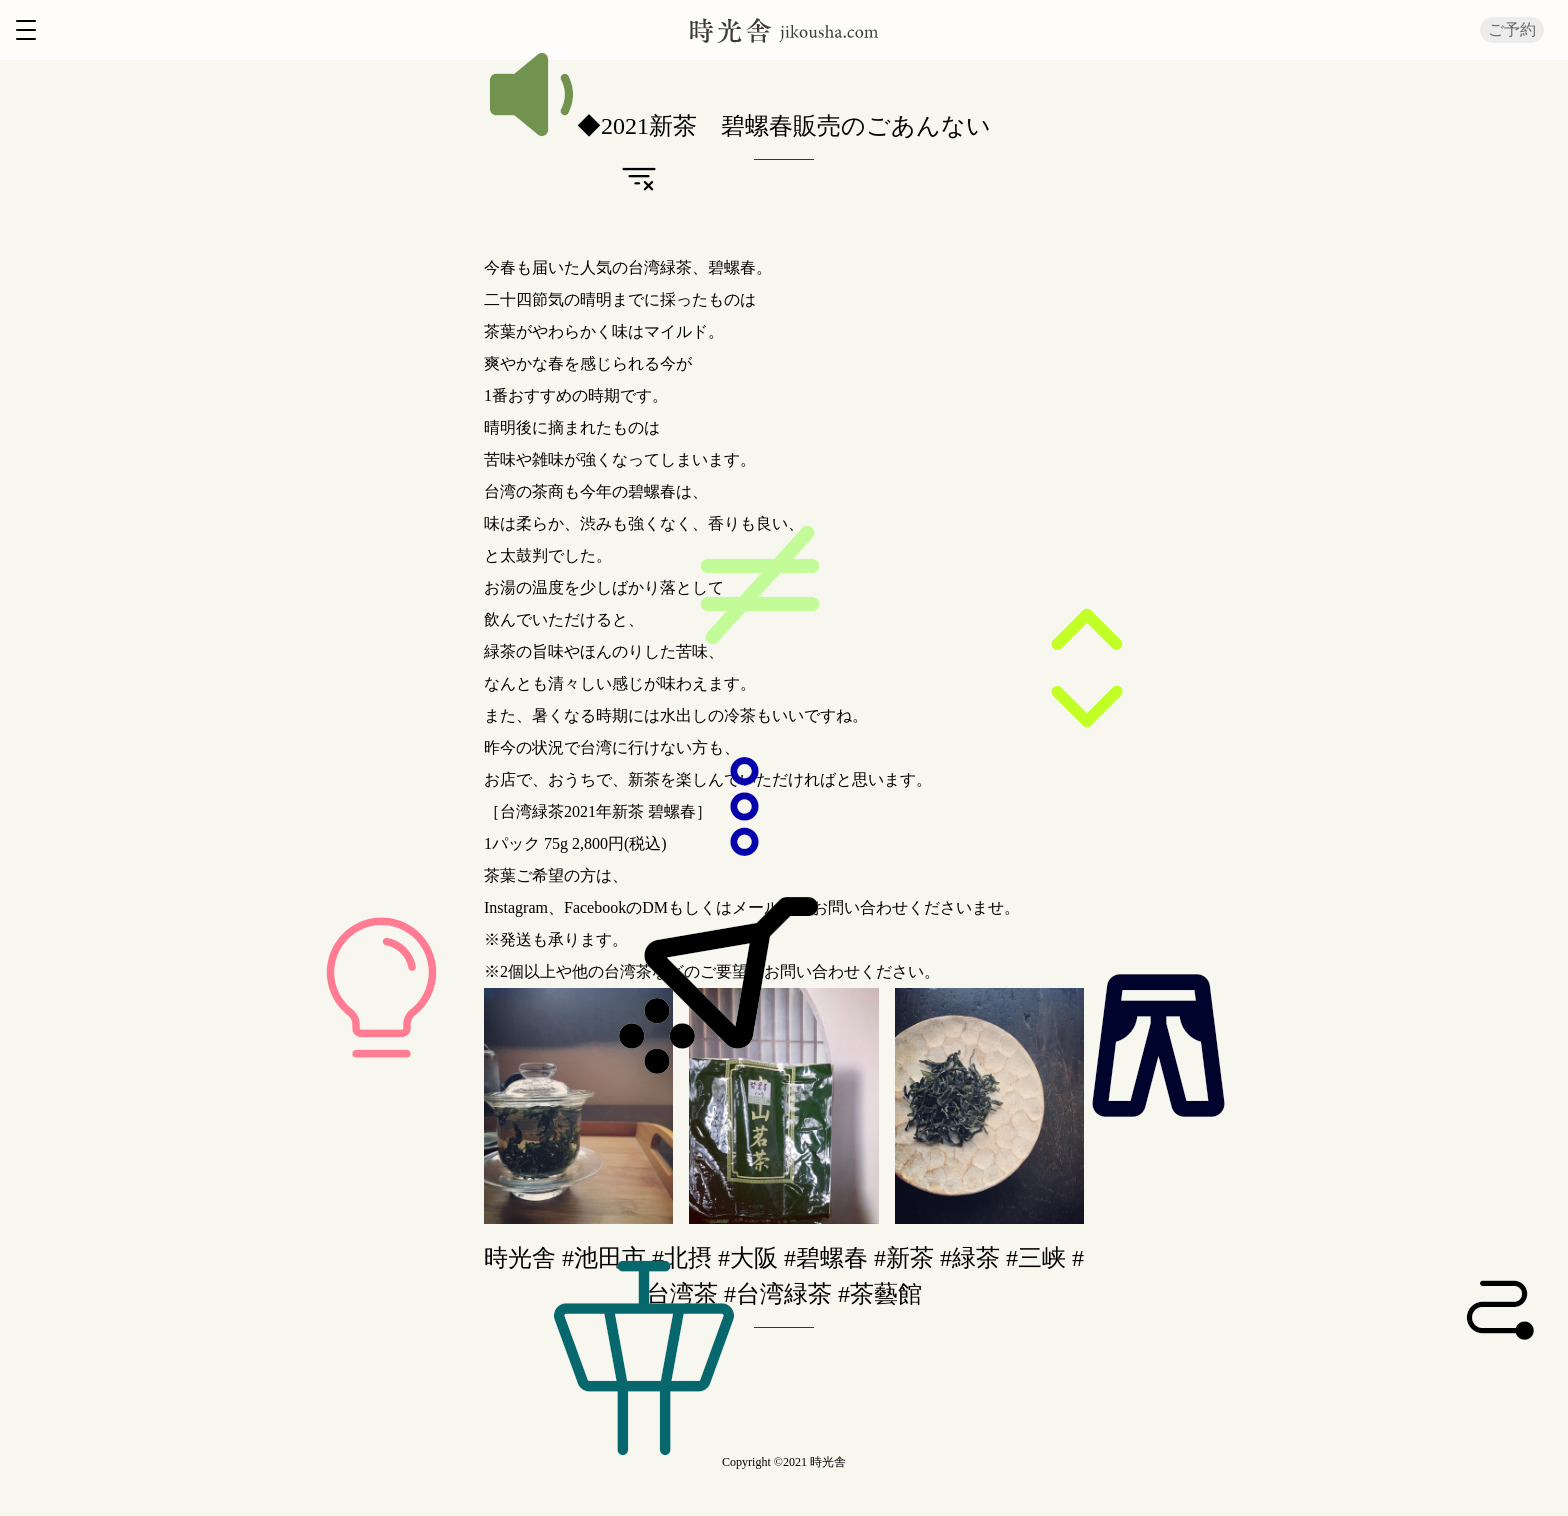 The image size is (1568, 1516). What do you see at coordinates (381, 987) in the screenshot?
I see `view tips or helpful suggestions` at bounding box center [381, 987].